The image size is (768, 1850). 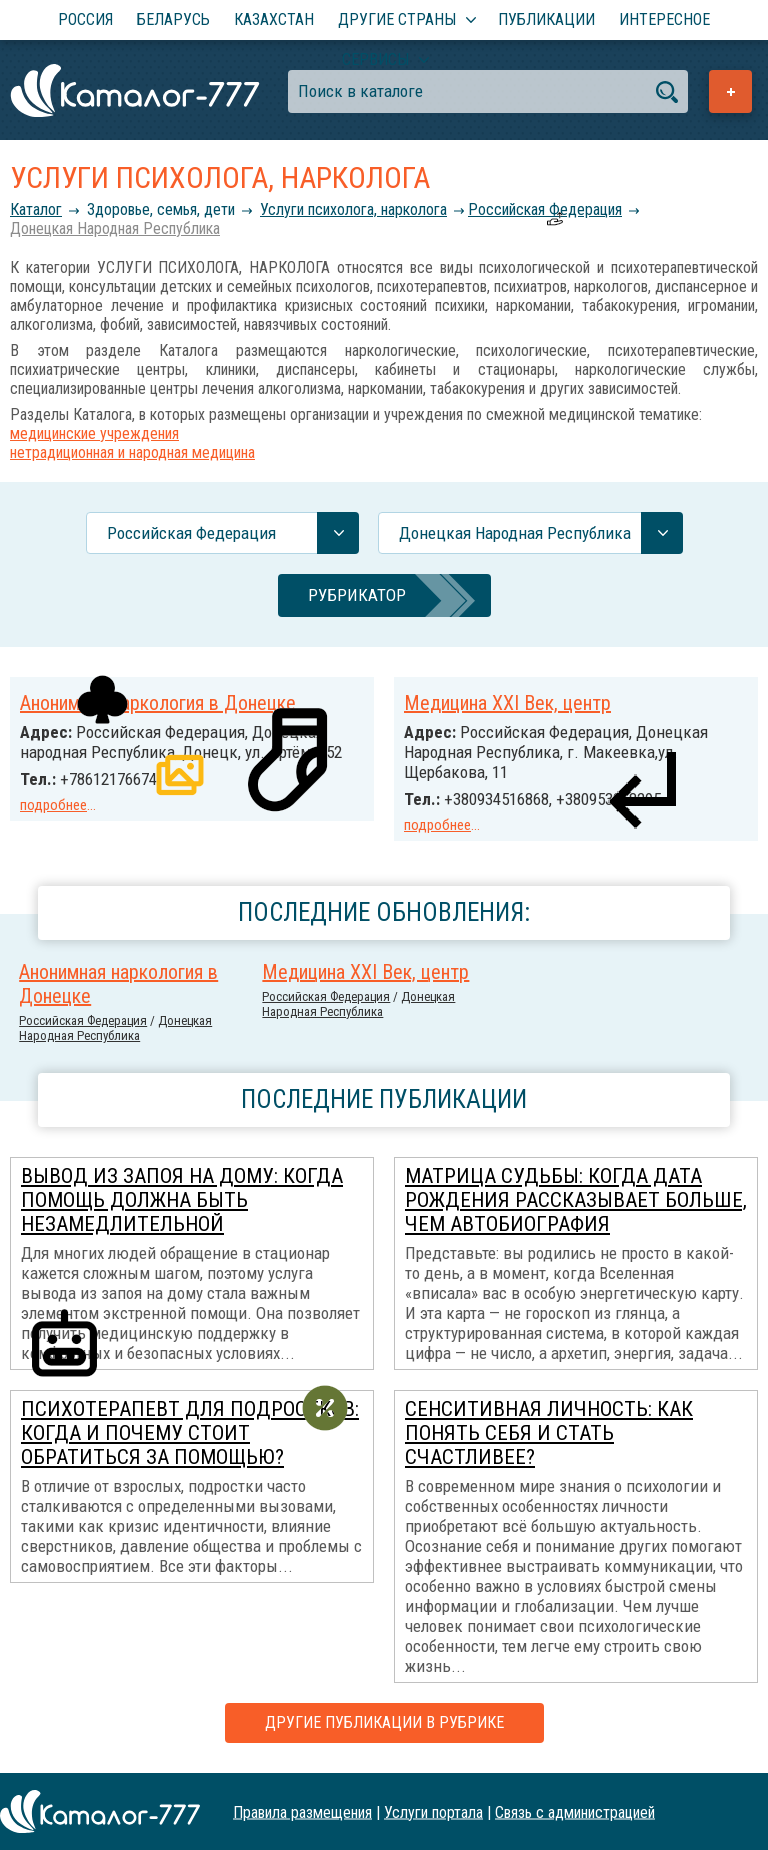 I want to click on club suit symbol for card games, so click(x=102, y=700).